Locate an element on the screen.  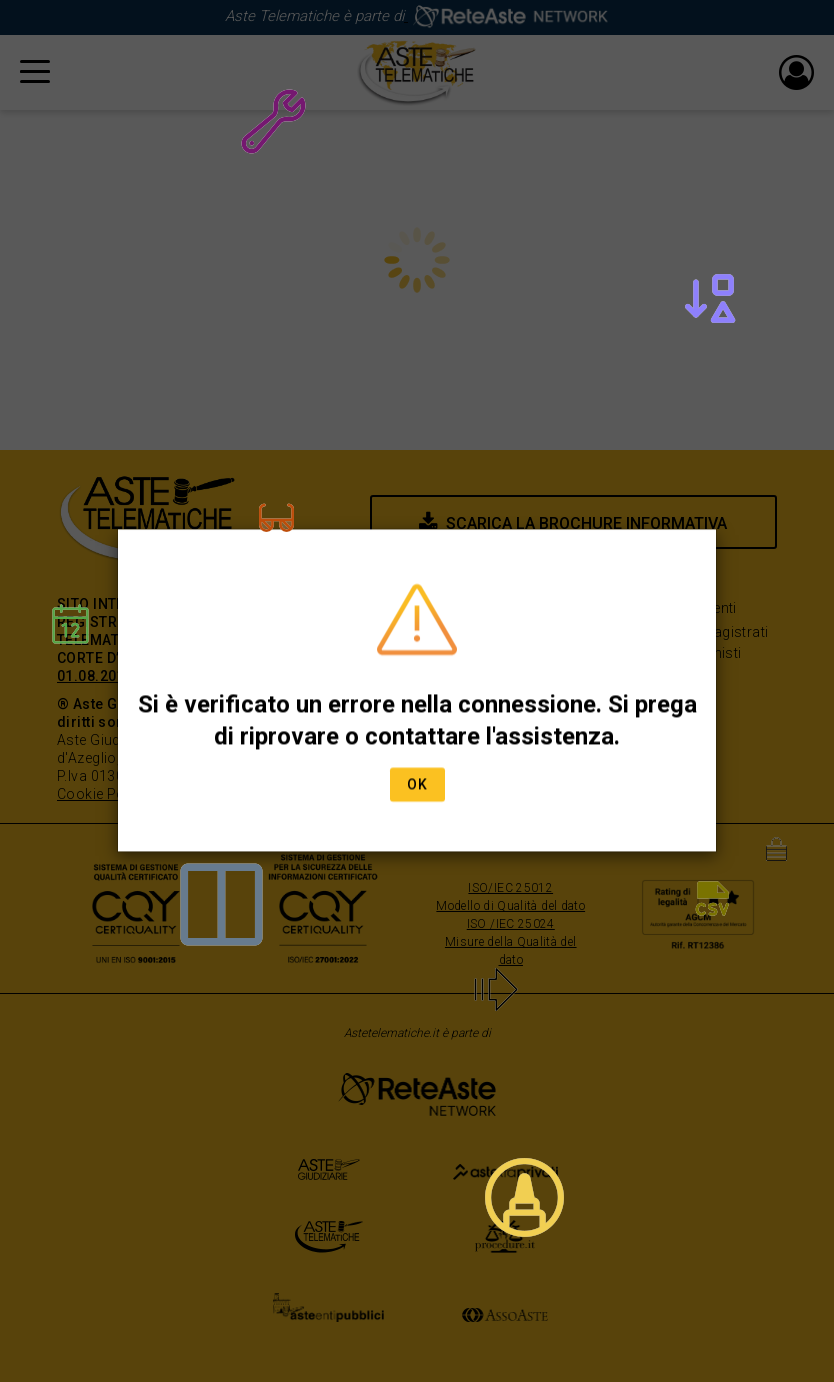
sort items in ascending order is located at coordinates (709, 298).